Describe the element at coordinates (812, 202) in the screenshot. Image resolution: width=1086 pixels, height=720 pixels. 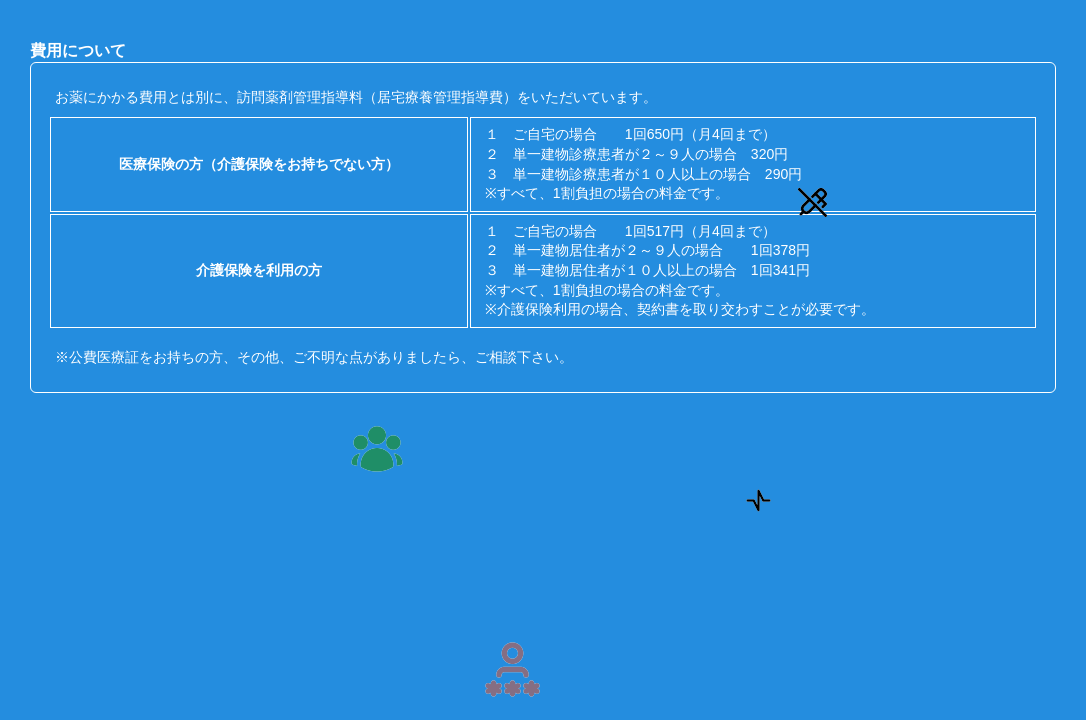
I see `editing disabled` at that location.